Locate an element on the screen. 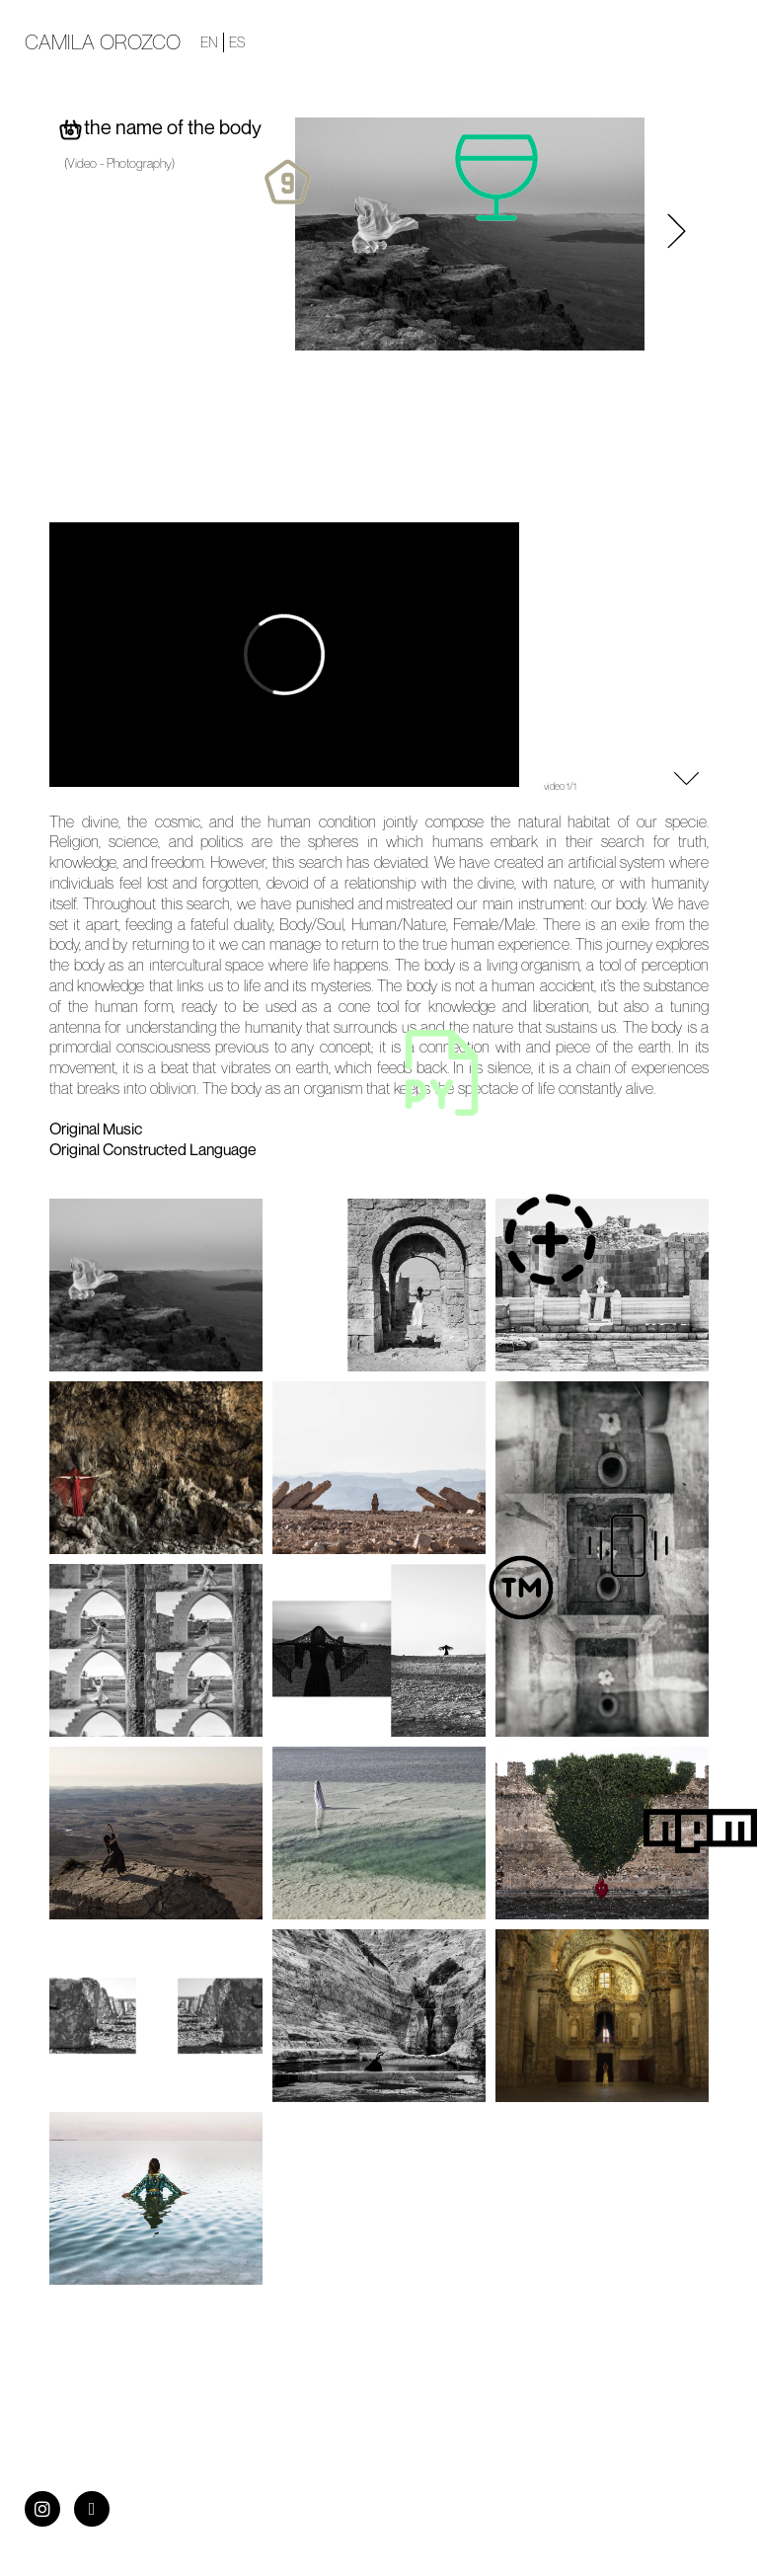 Image resolution: width=758 pixels, height=2576 pixels. view wine or beverage menu is located at coordinates (496, 176).